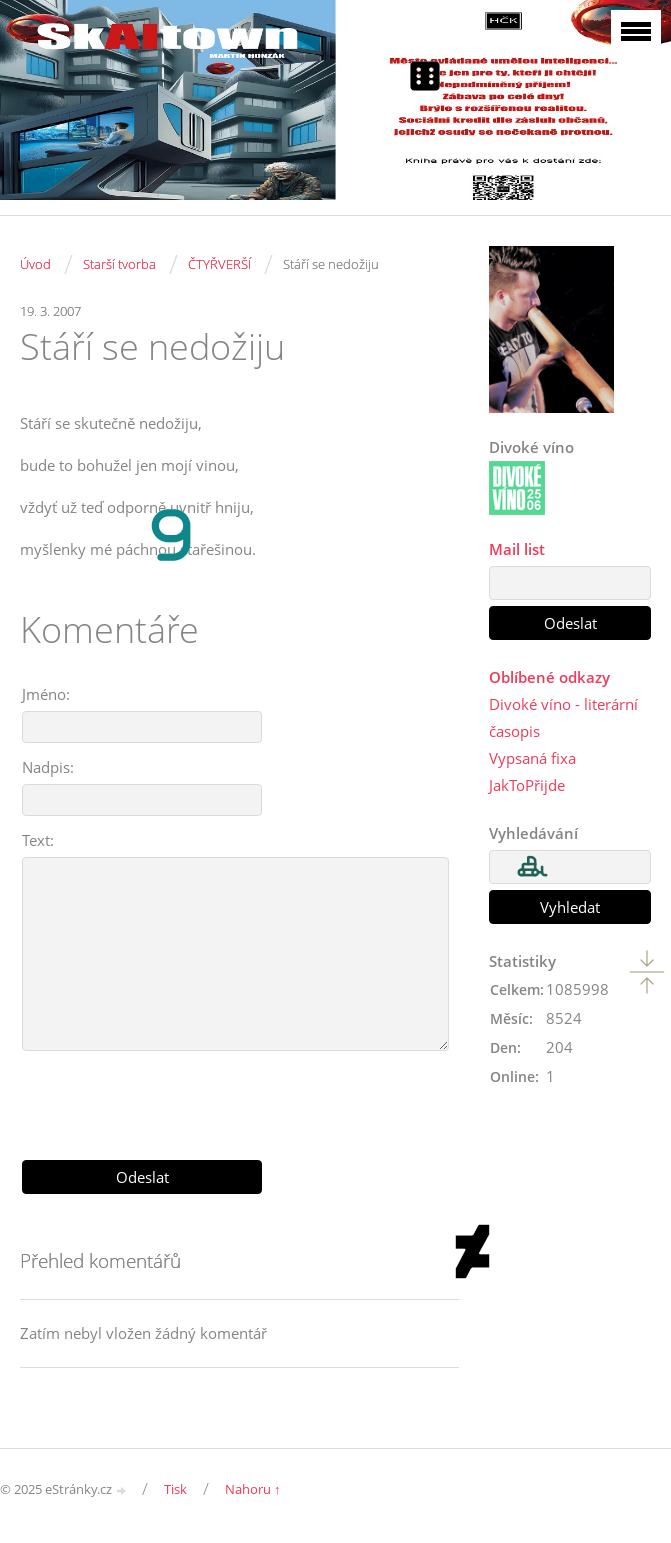 This screenshot has width=671, height=1543. Describe the element at coordinates (425, 76) in the screenshot. I see `roll or randomize a selection` at that location.